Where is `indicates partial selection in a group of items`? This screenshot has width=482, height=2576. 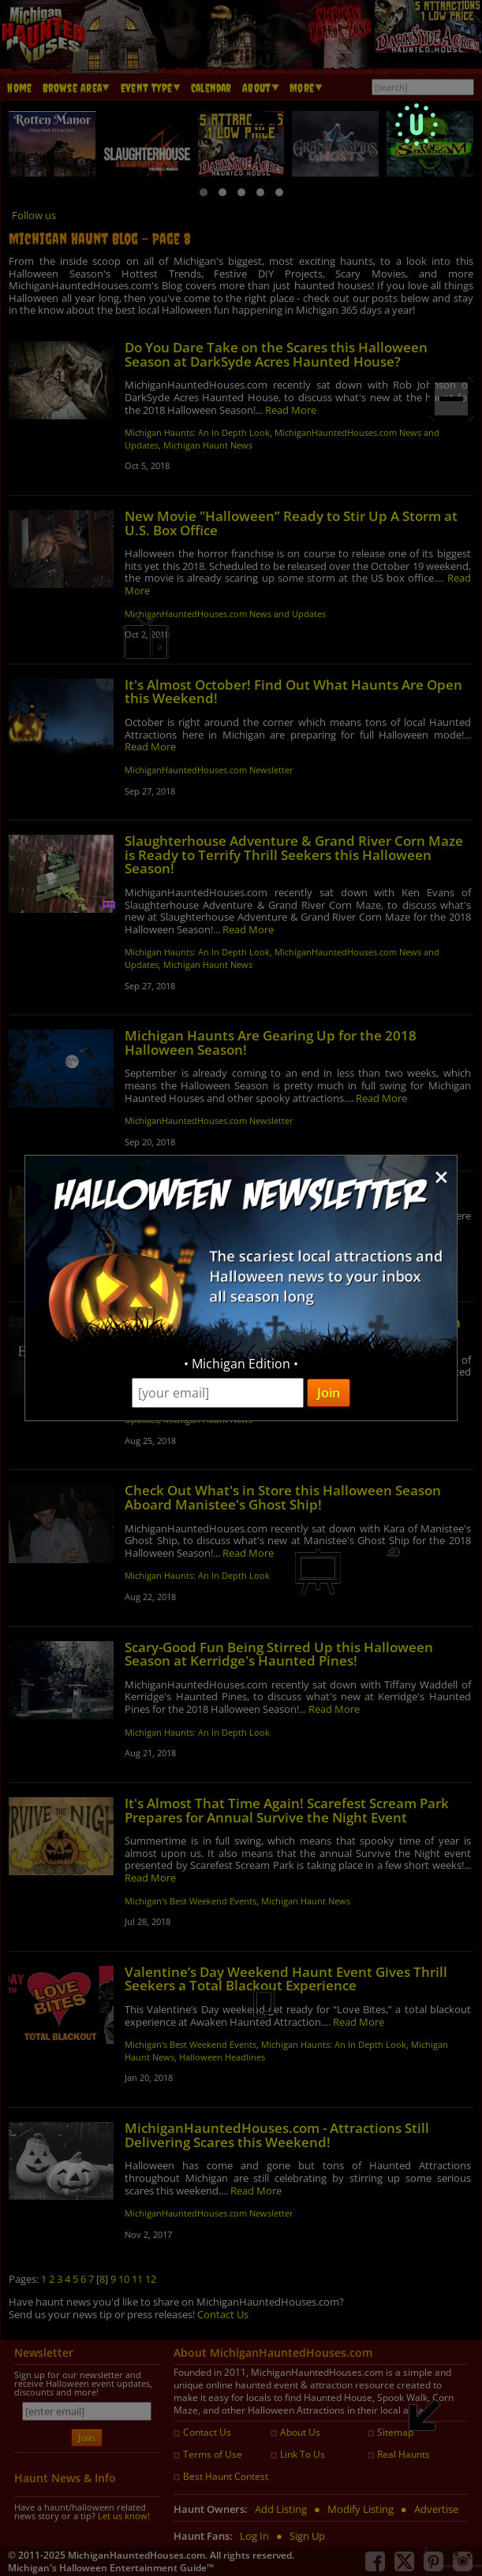
indicates partial selection in a group of items is located at coordinates (451, 399).